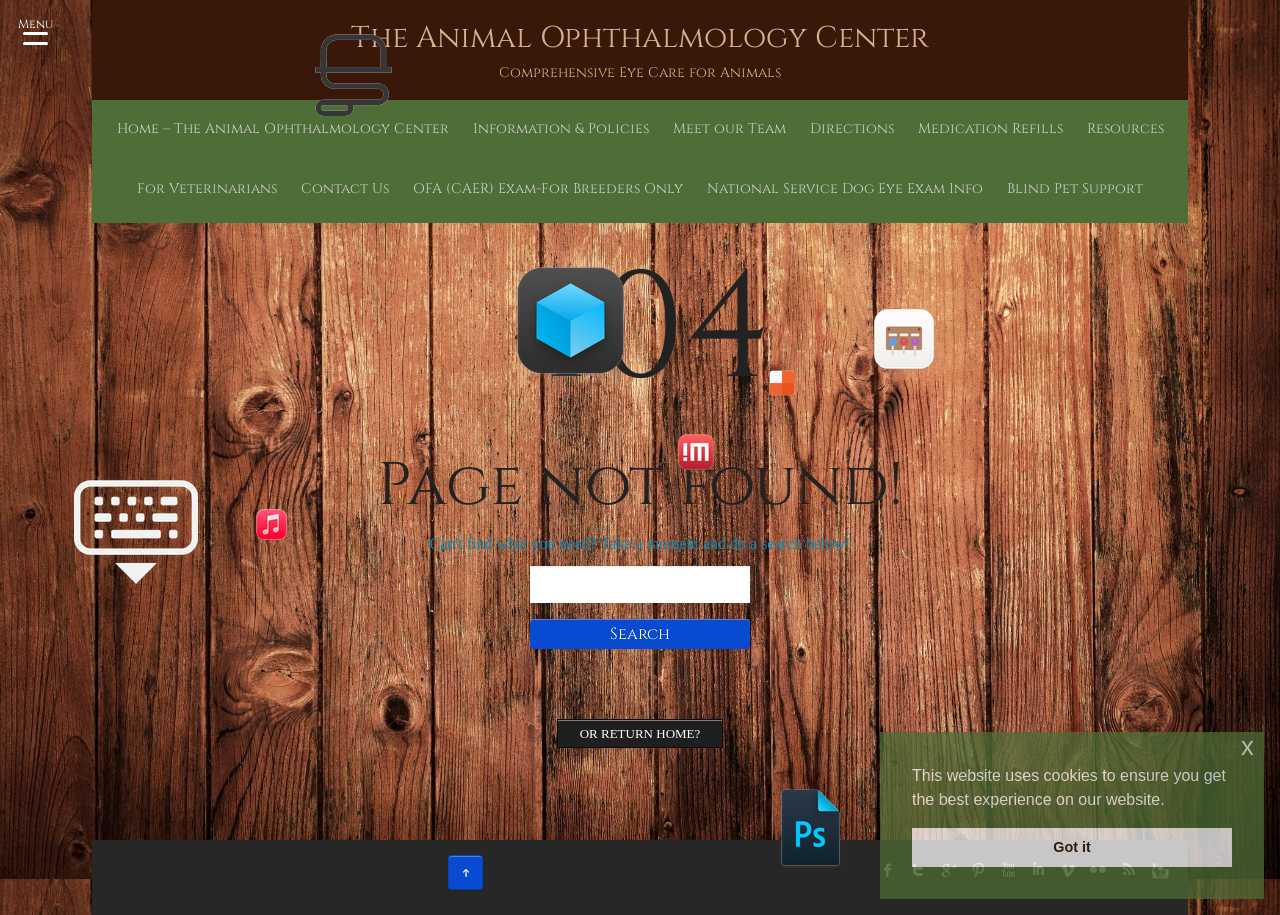 The image size is (1280, 915). Describe the element at coordinates (810, 827) in the screenshot. I see `a photoshop document file` at that location.